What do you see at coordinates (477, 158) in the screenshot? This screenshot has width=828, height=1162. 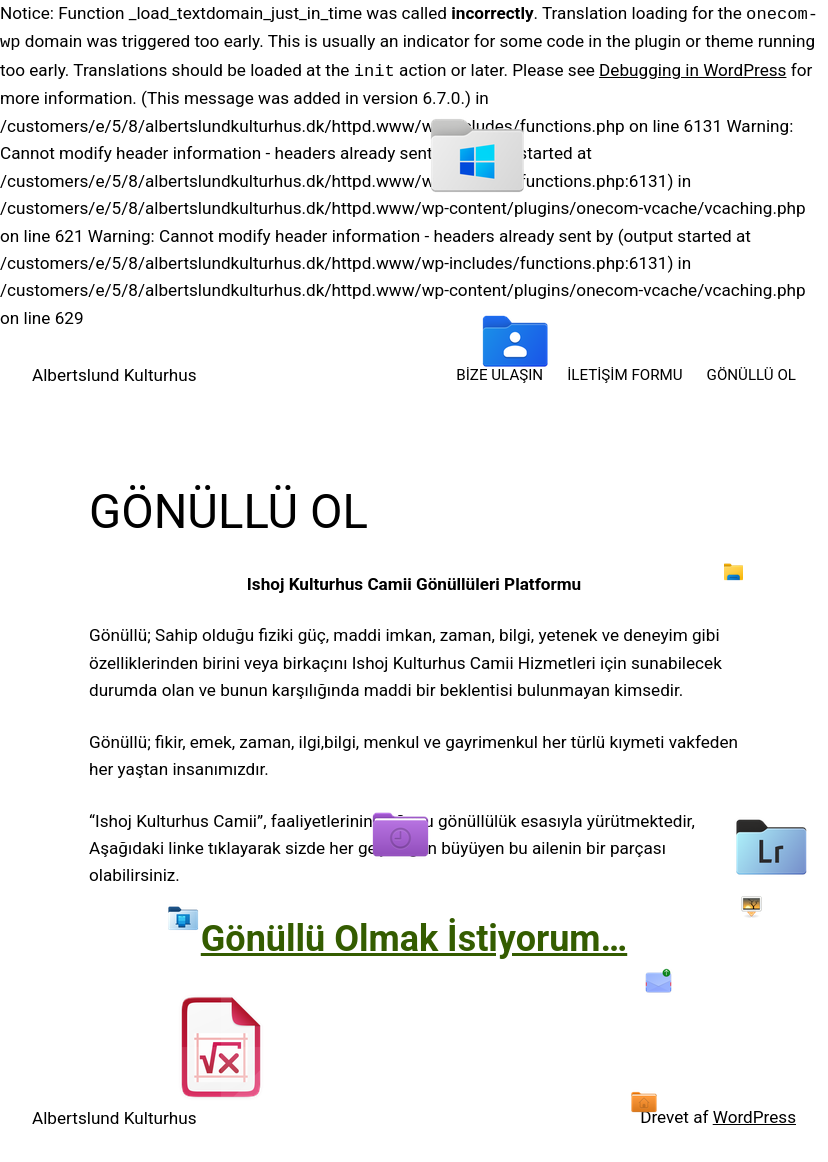 I see `open windows system files folder` at bounding box center [477, 158].